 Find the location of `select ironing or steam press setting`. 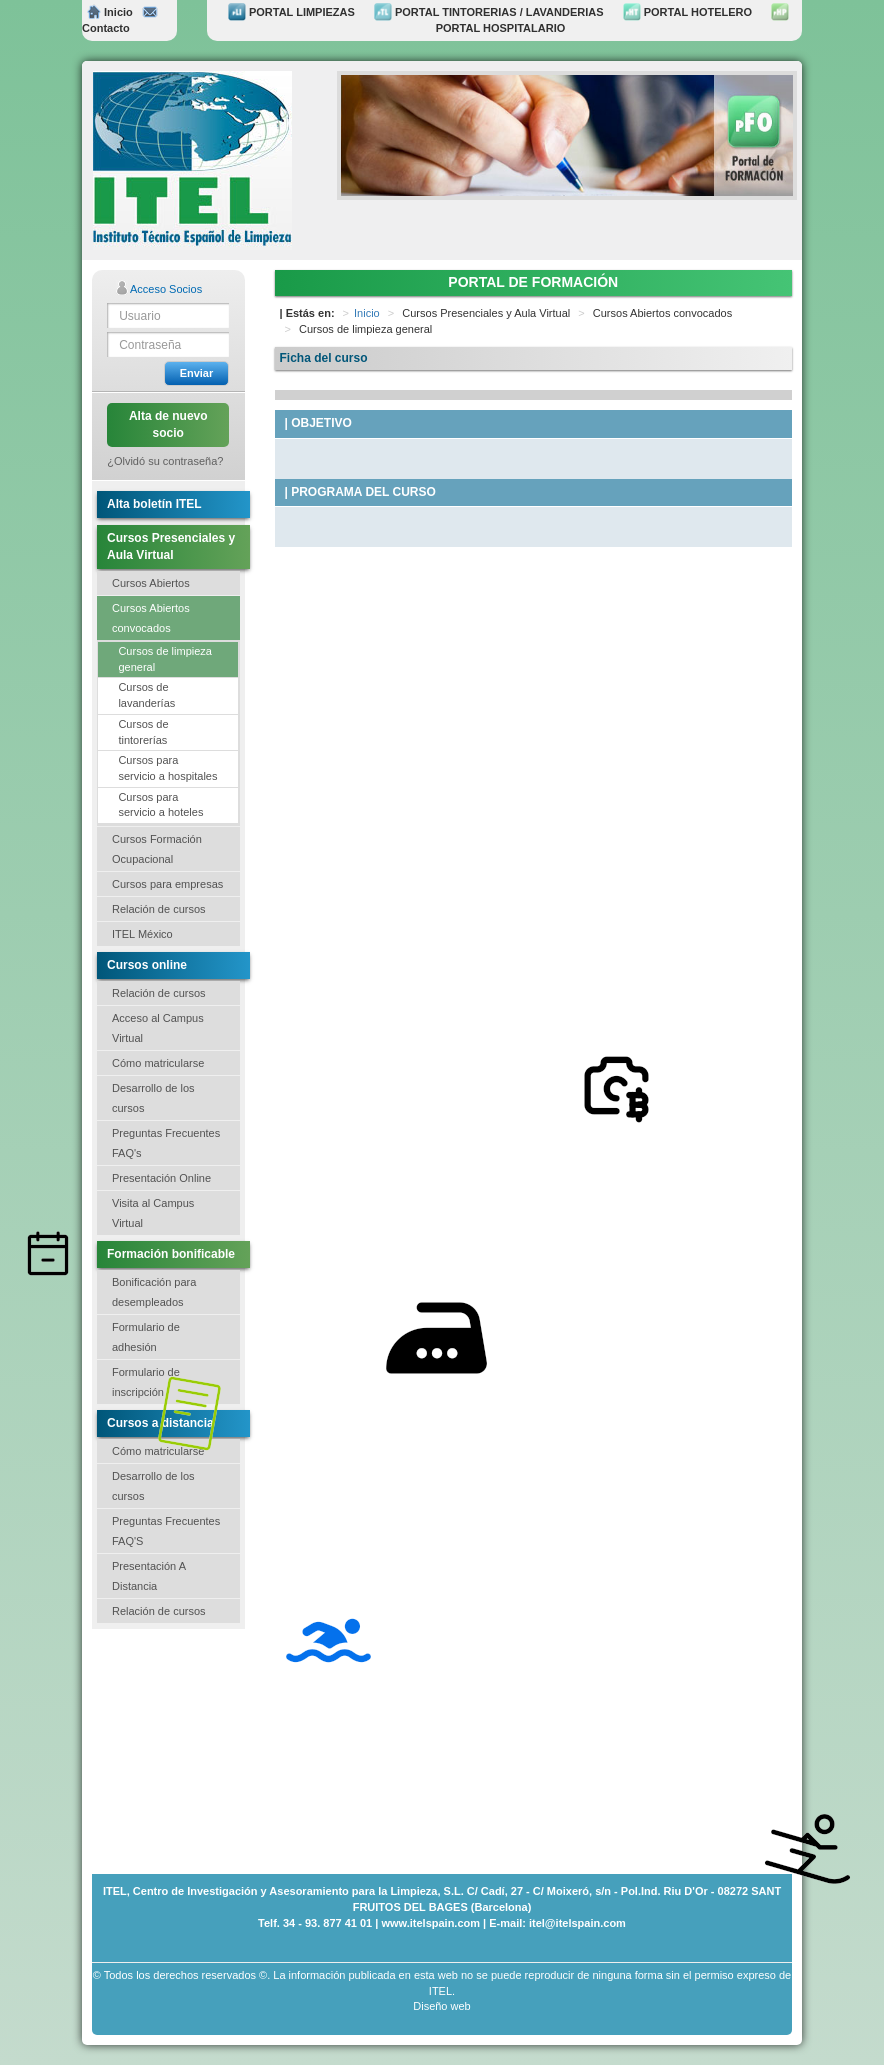

select ironing or steam press setting is located at coordinates (437, 1338).